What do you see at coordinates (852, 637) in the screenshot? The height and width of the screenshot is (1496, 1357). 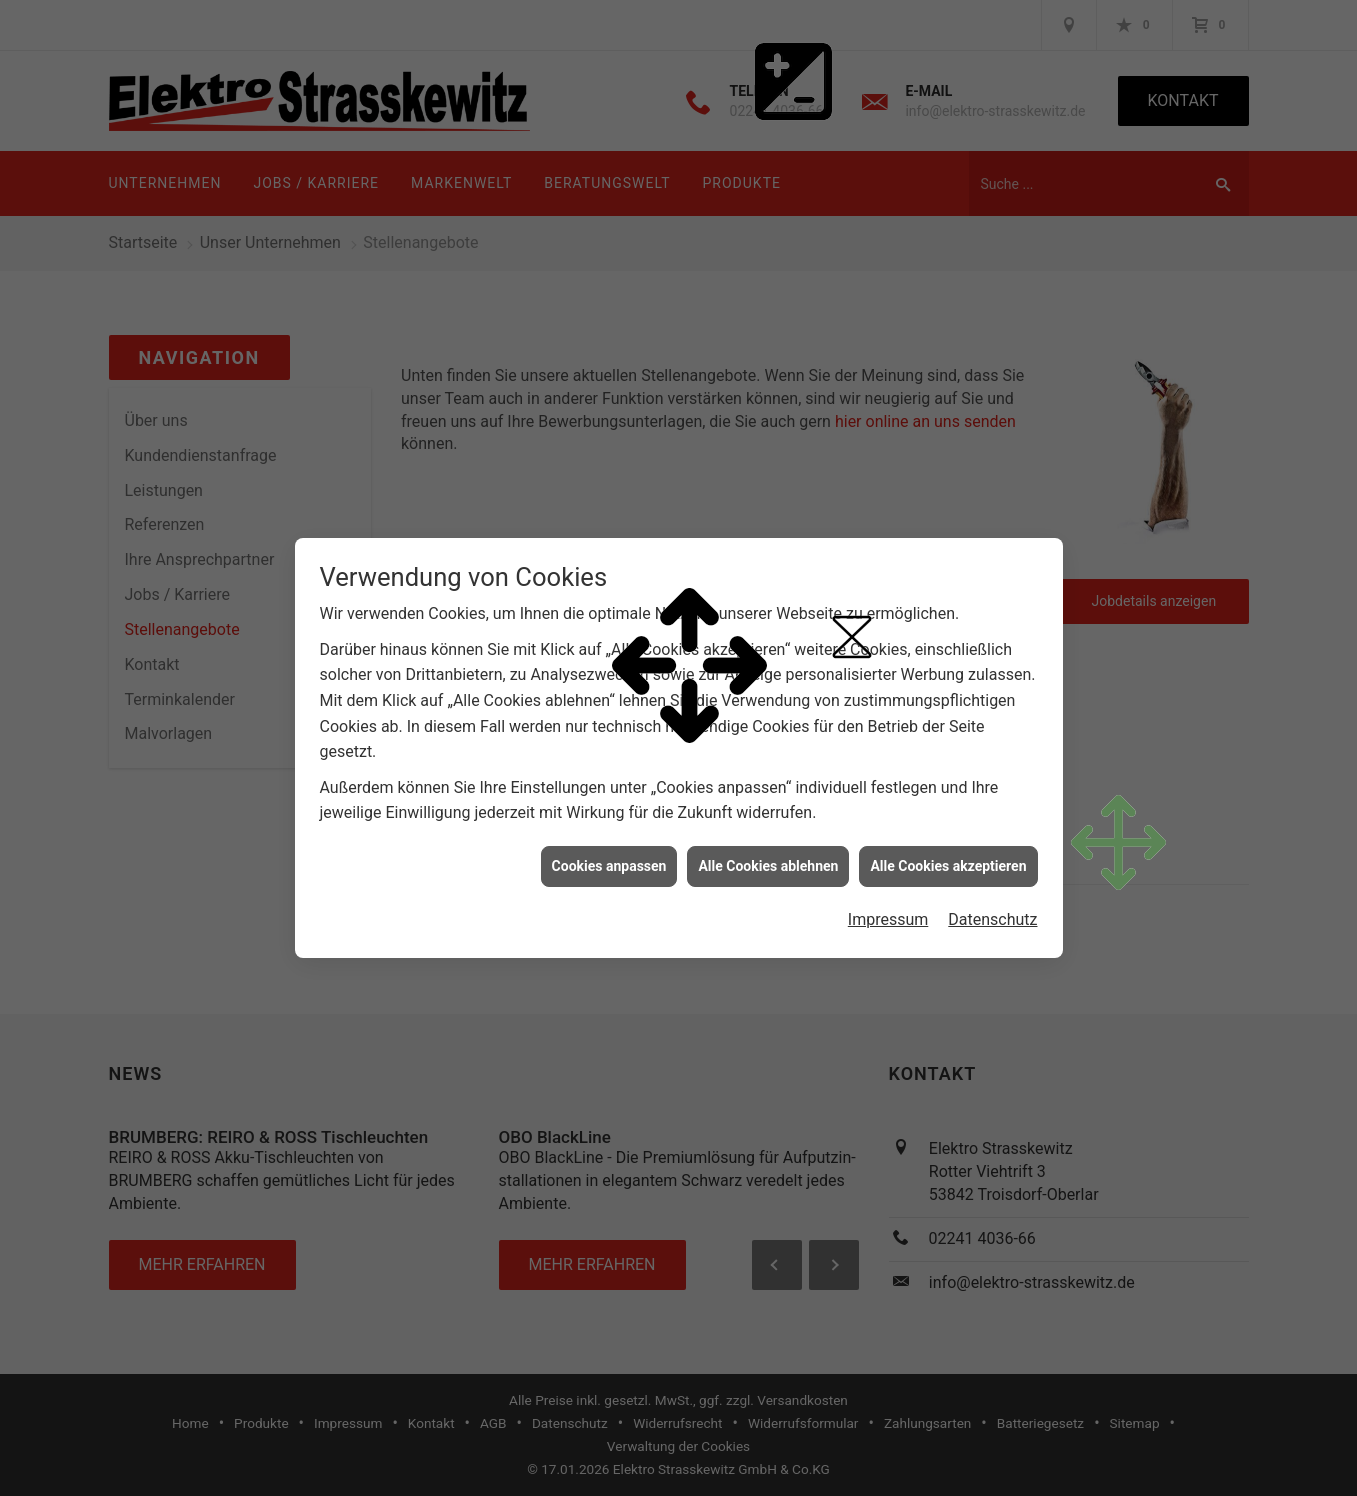 I see `indicates loading or processing in progress` at bounding box center [852, 637].